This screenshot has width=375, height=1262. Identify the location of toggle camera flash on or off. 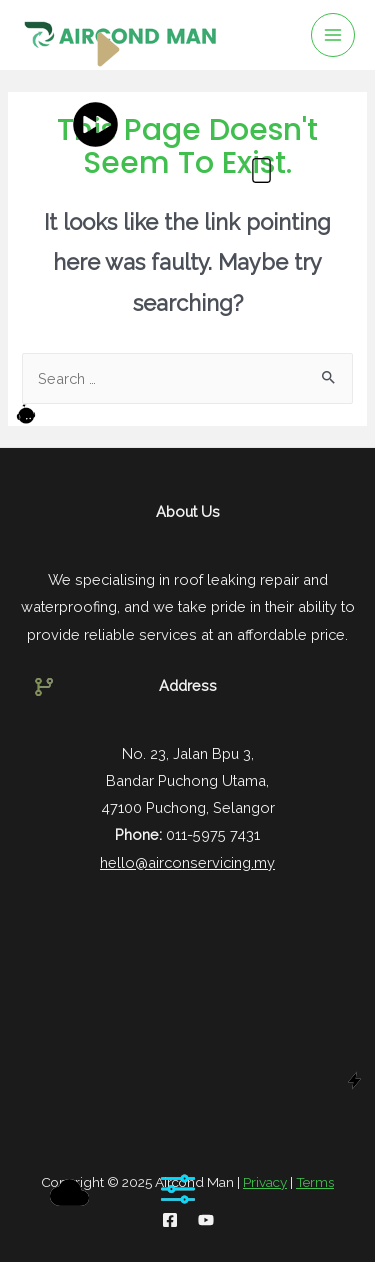
(354, 1080).